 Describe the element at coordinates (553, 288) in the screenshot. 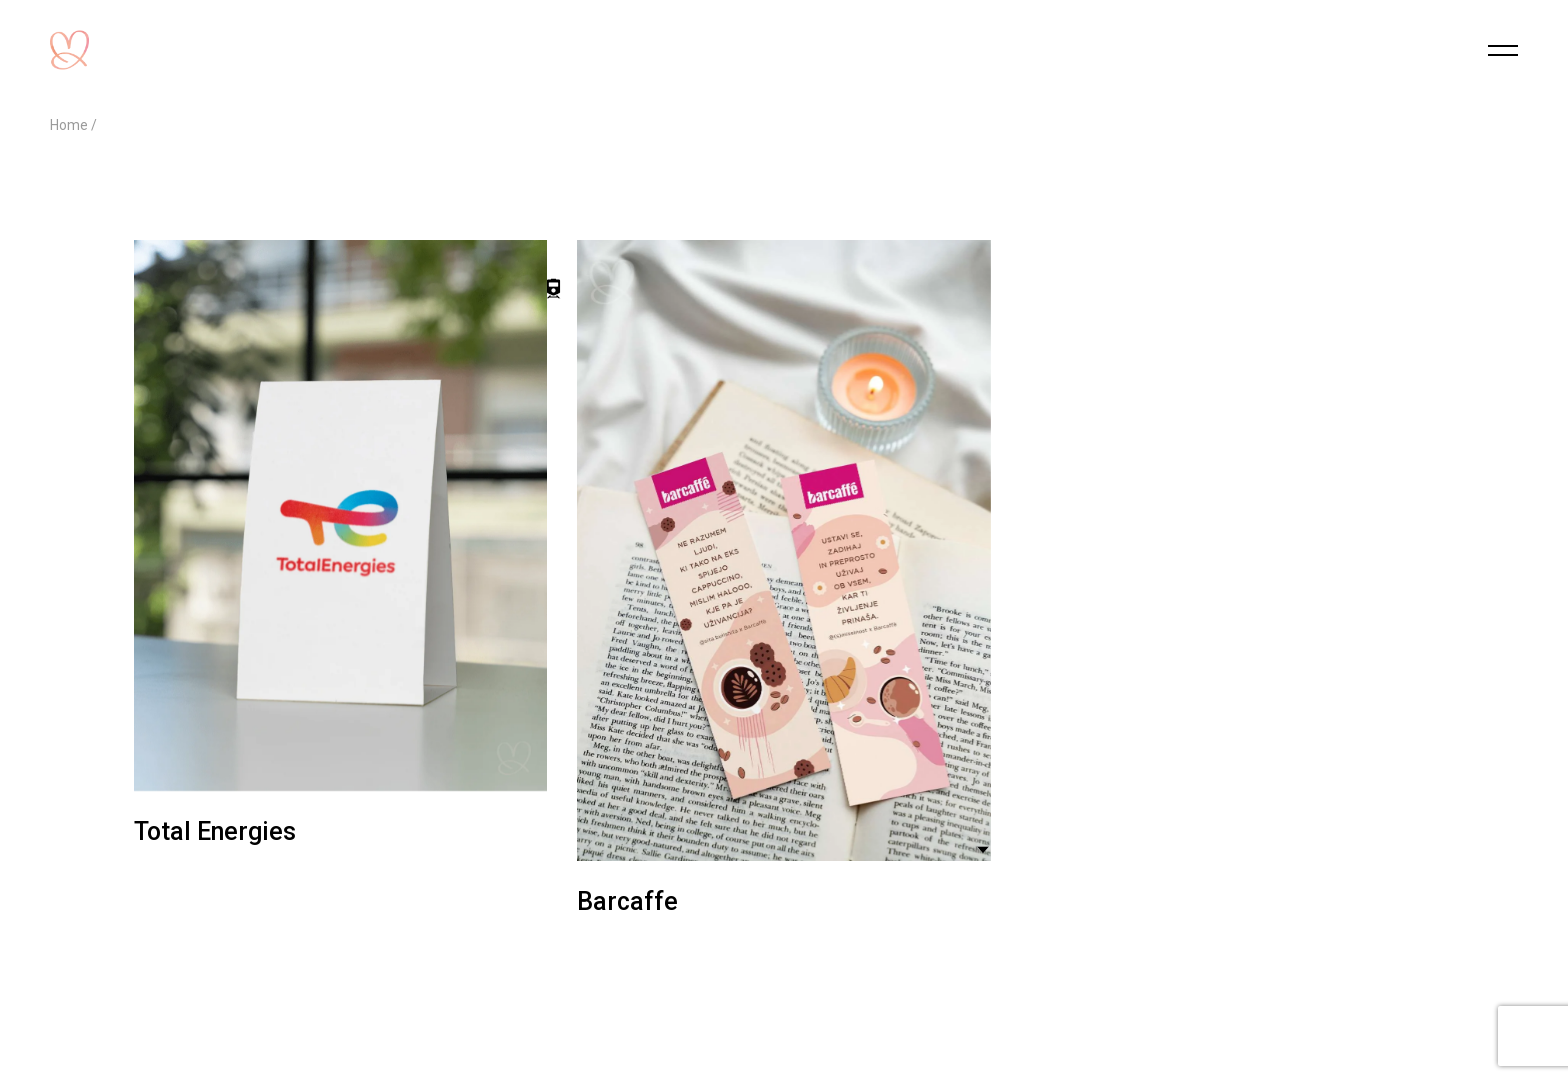

I see `view train schedules or rail services` at that location.